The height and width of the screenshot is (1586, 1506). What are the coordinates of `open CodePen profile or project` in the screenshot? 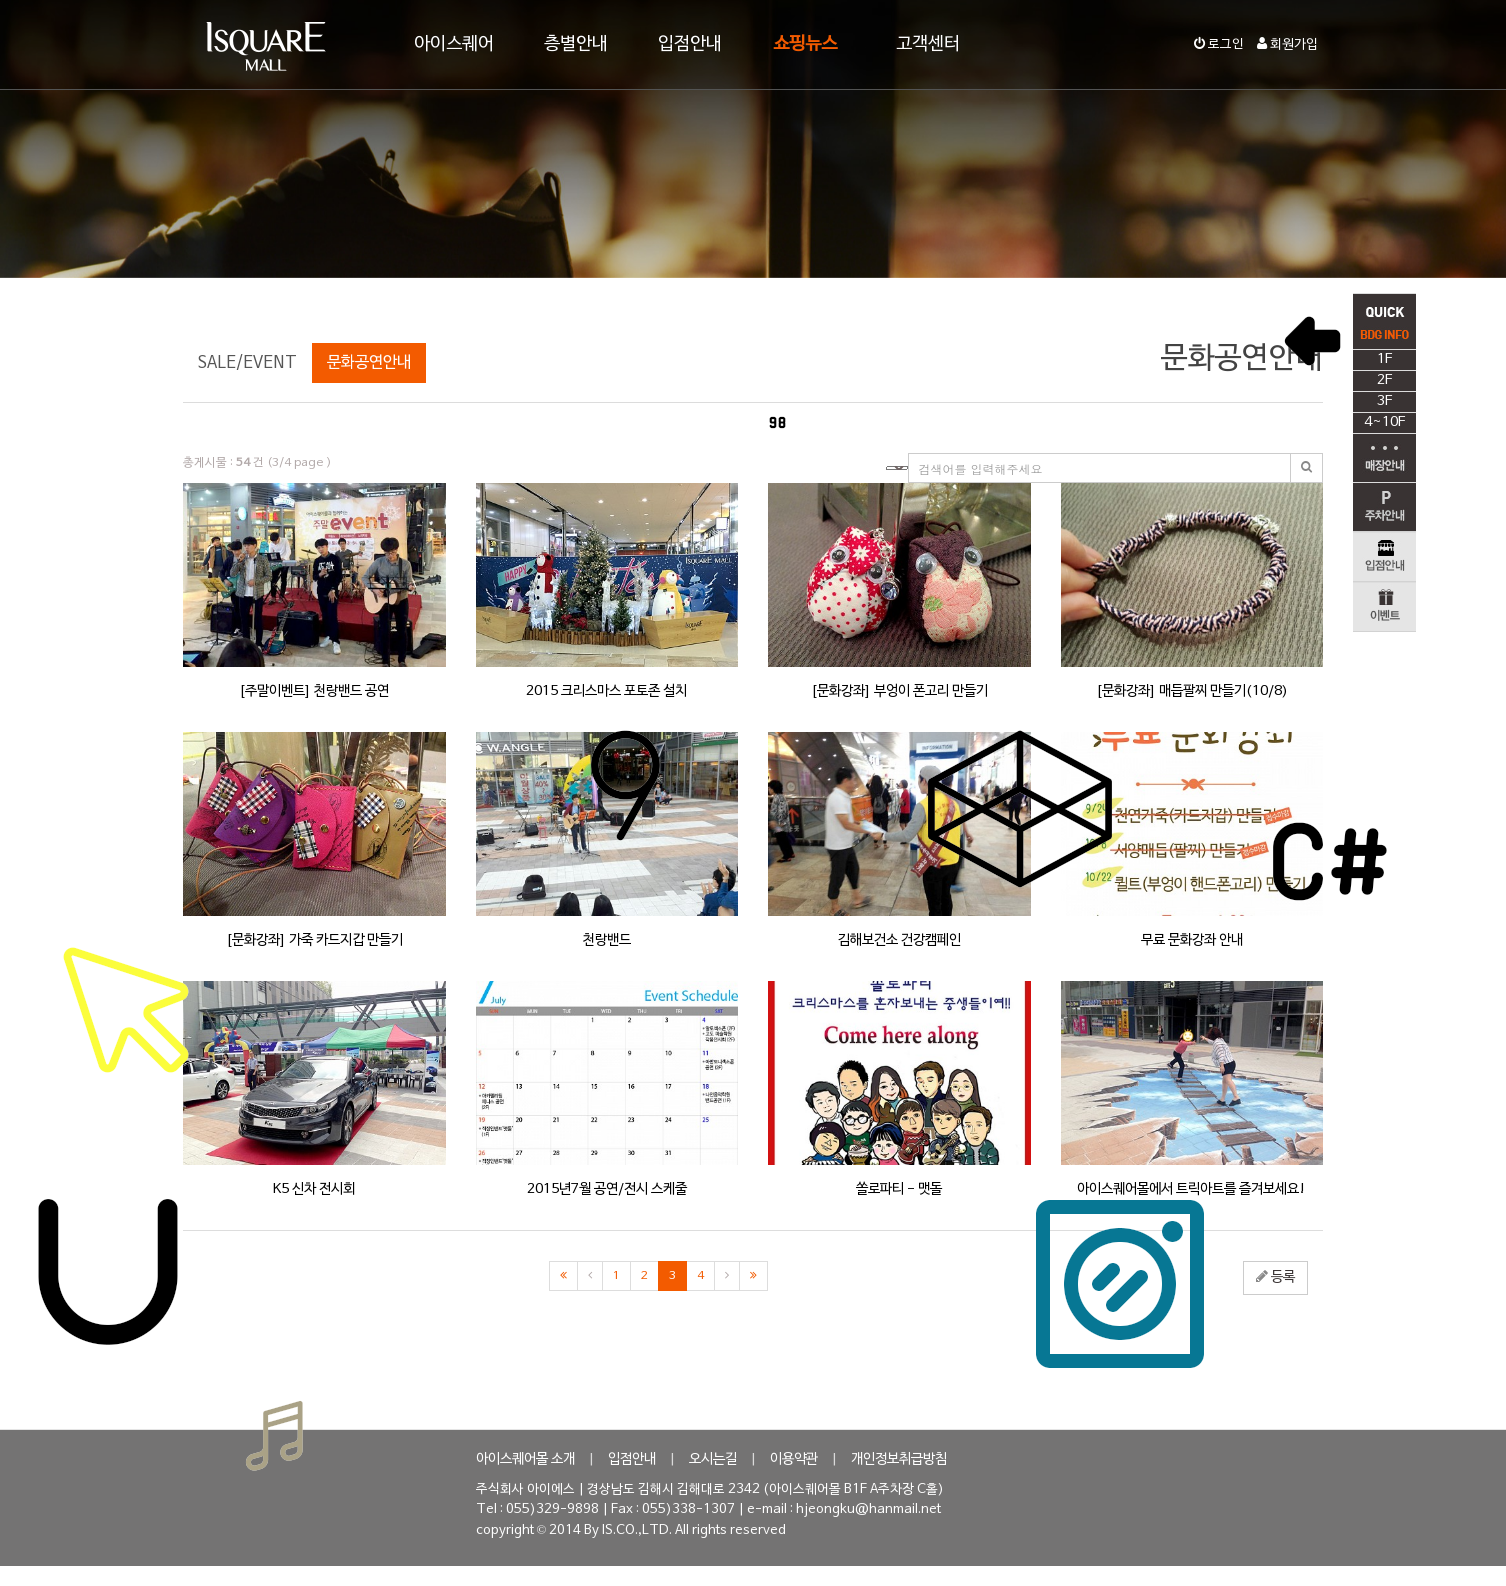 It's located at (1020, 809).